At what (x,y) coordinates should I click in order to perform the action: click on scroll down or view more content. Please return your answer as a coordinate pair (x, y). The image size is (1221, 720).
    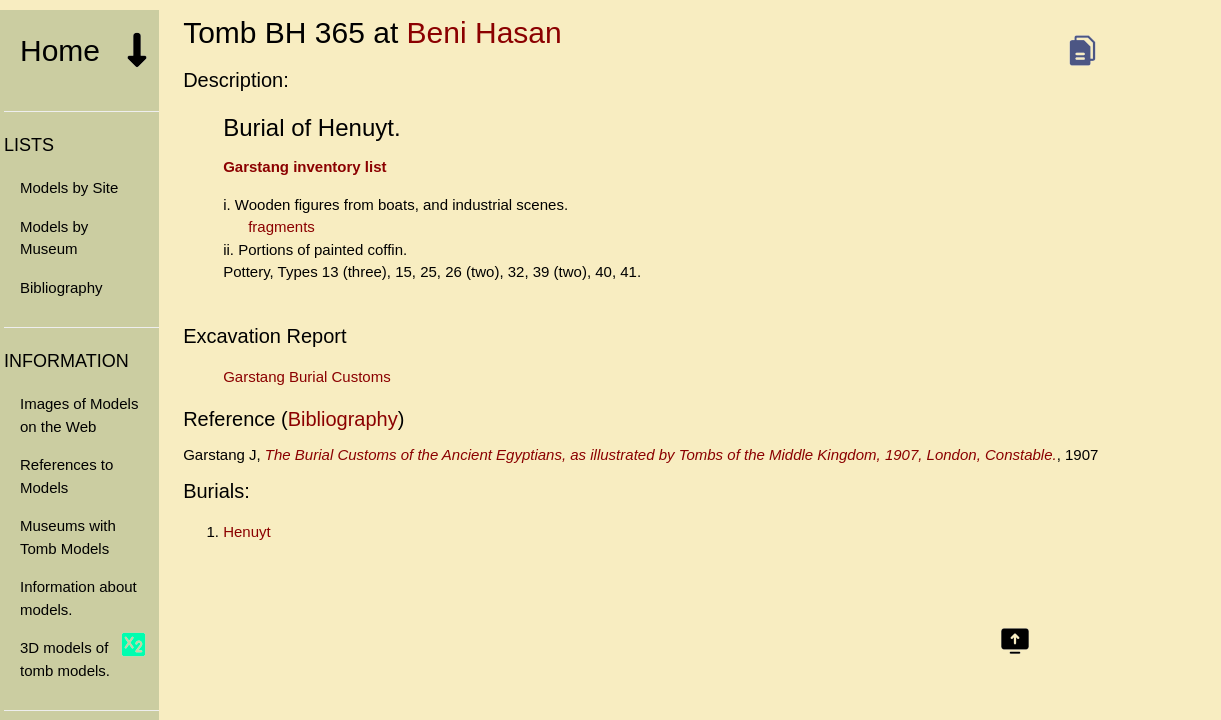
    Looking at the image, I should click on (137, 50).